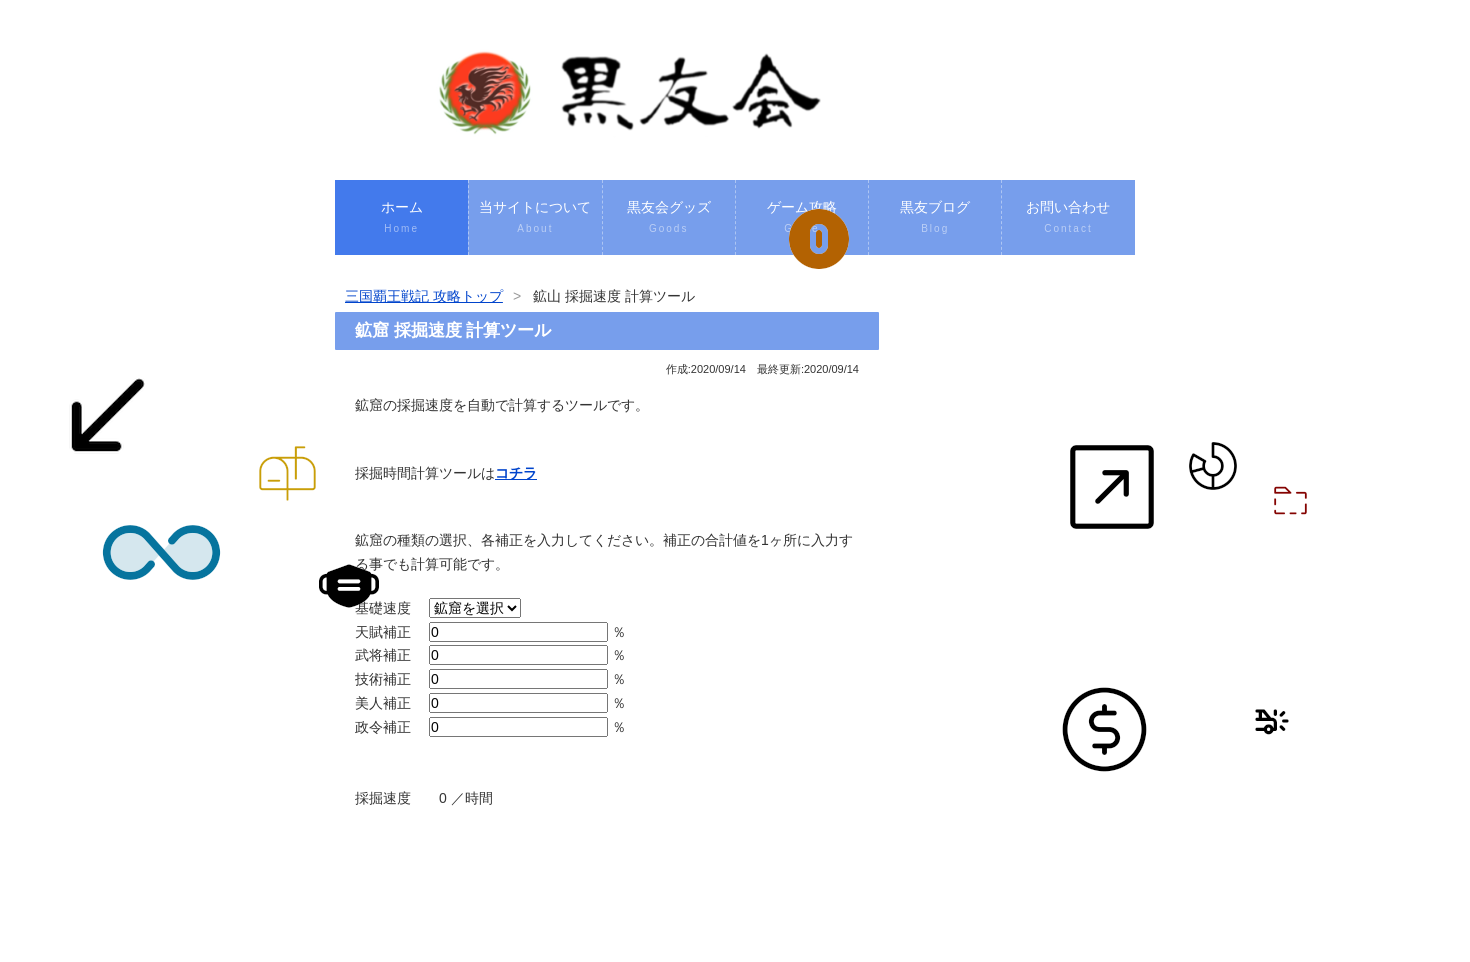 This screenshot has height=962, width=1470. What do you see at coordinates (106, 416) in the screenshot?
I see `navigate or move southwest on a map` at bounding box center [106, 416].